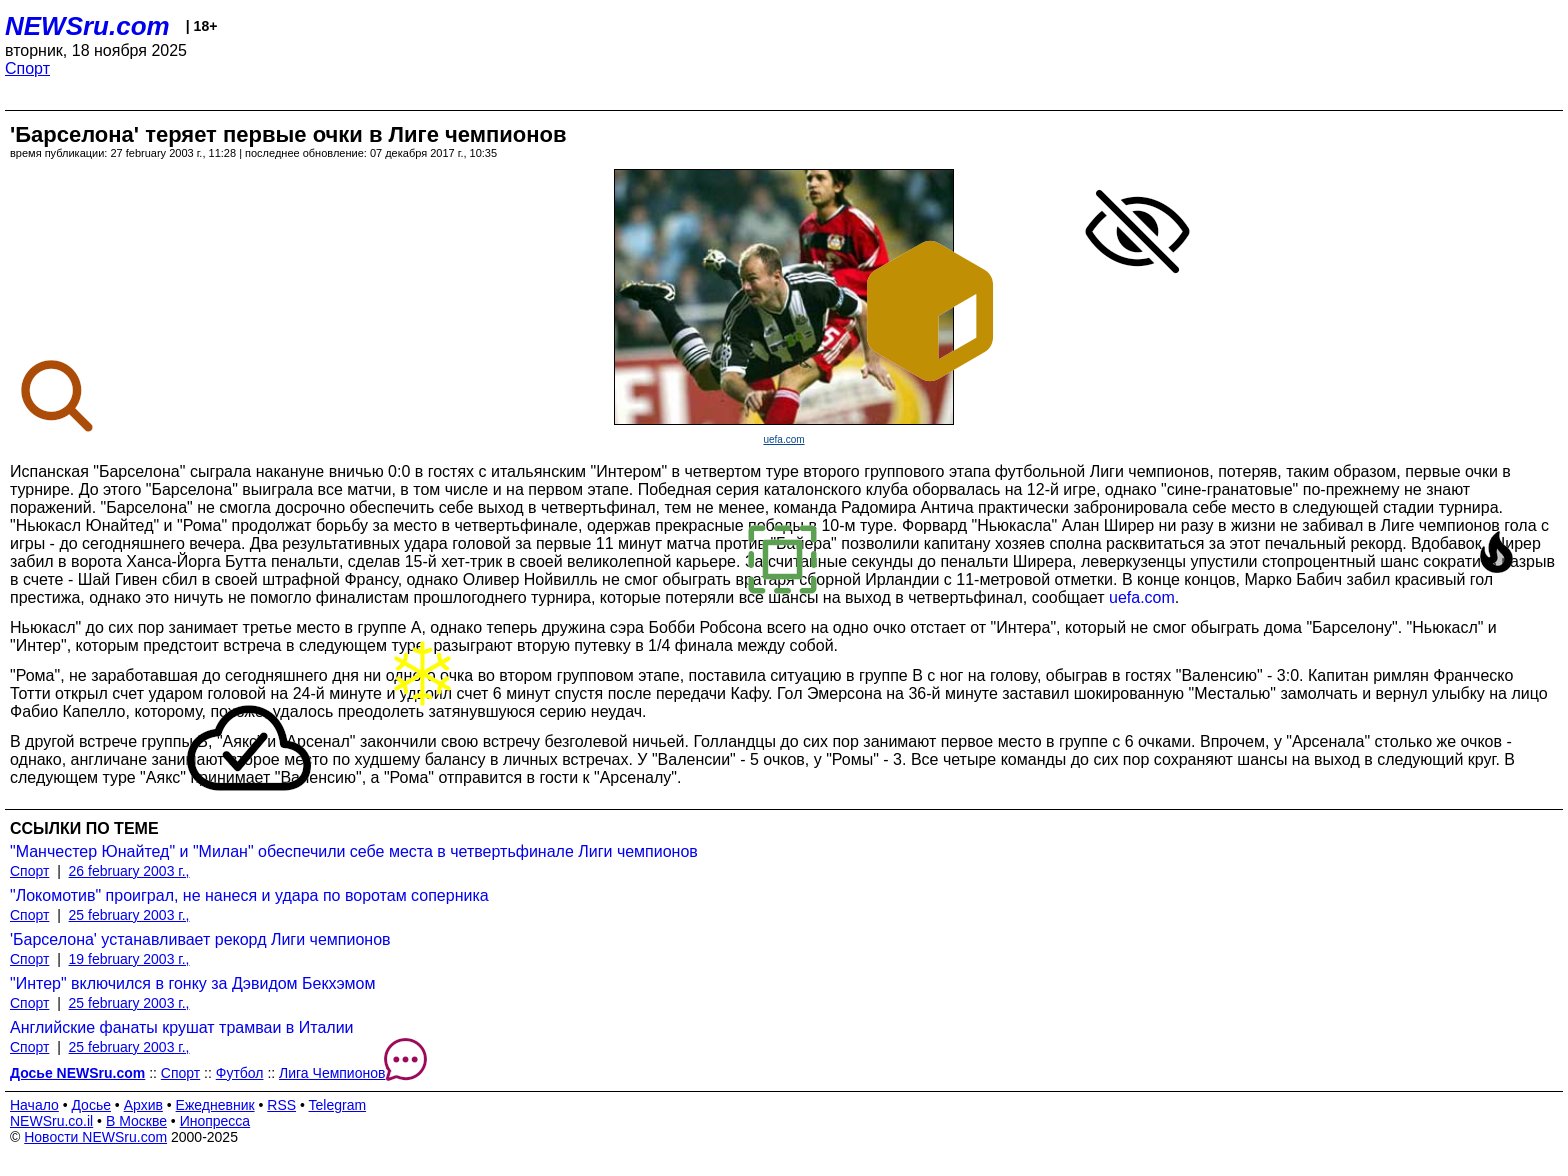  Describe the element at coordinates (422, 673) in the screenshot. I see `indicates cold or winter weather conditions` at that location.